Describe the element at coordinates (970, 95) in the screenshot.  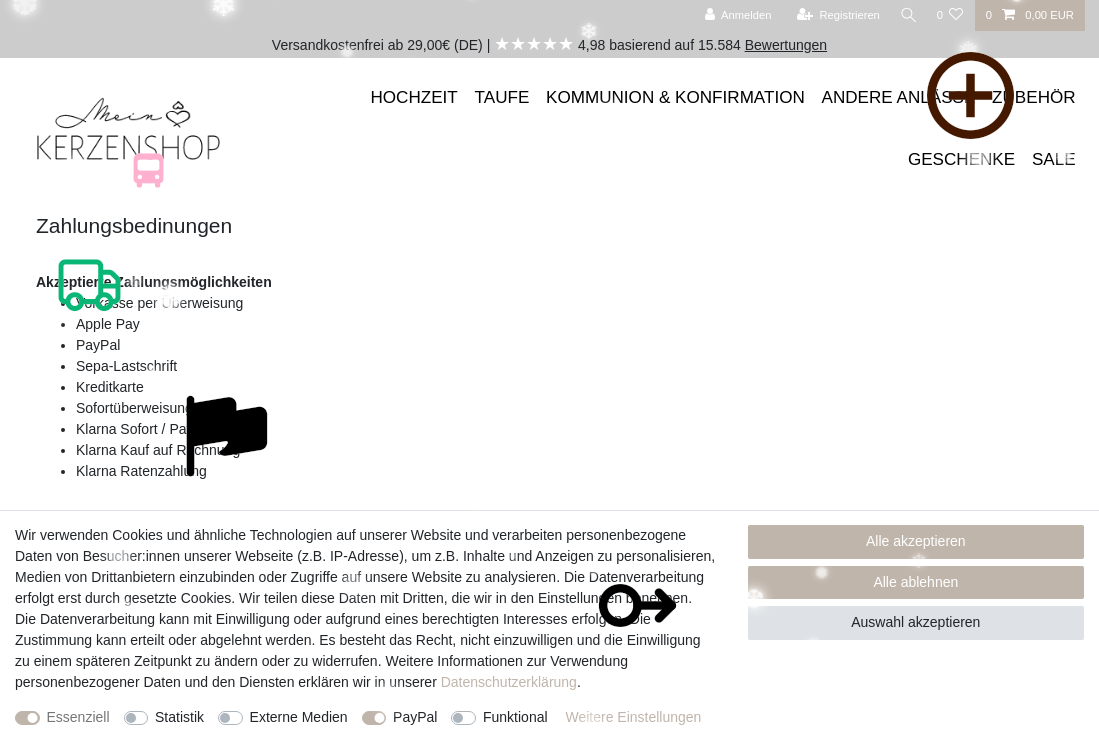
I see `add a new item` at that location.